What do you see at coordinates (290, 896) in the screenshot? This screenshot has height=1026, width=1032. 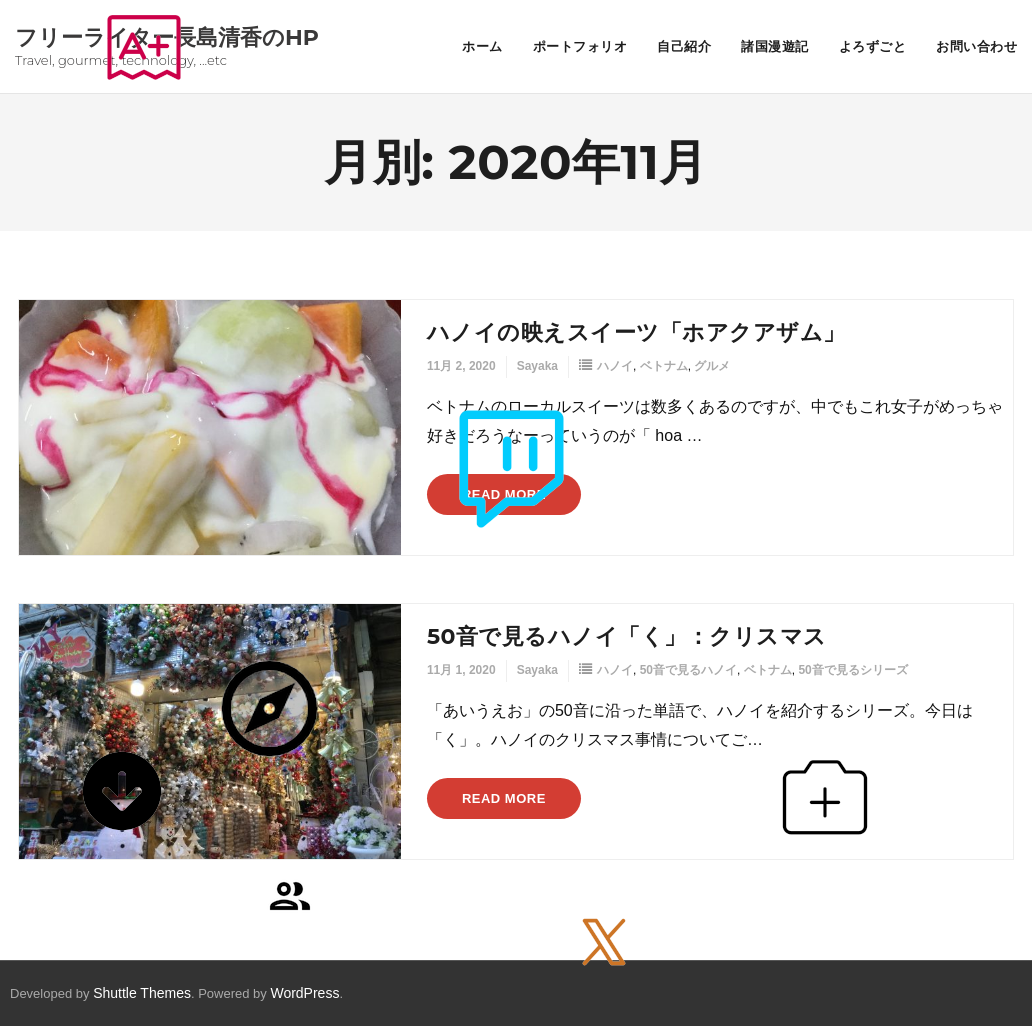 I see `view group members` at bounding box center [290, 896].